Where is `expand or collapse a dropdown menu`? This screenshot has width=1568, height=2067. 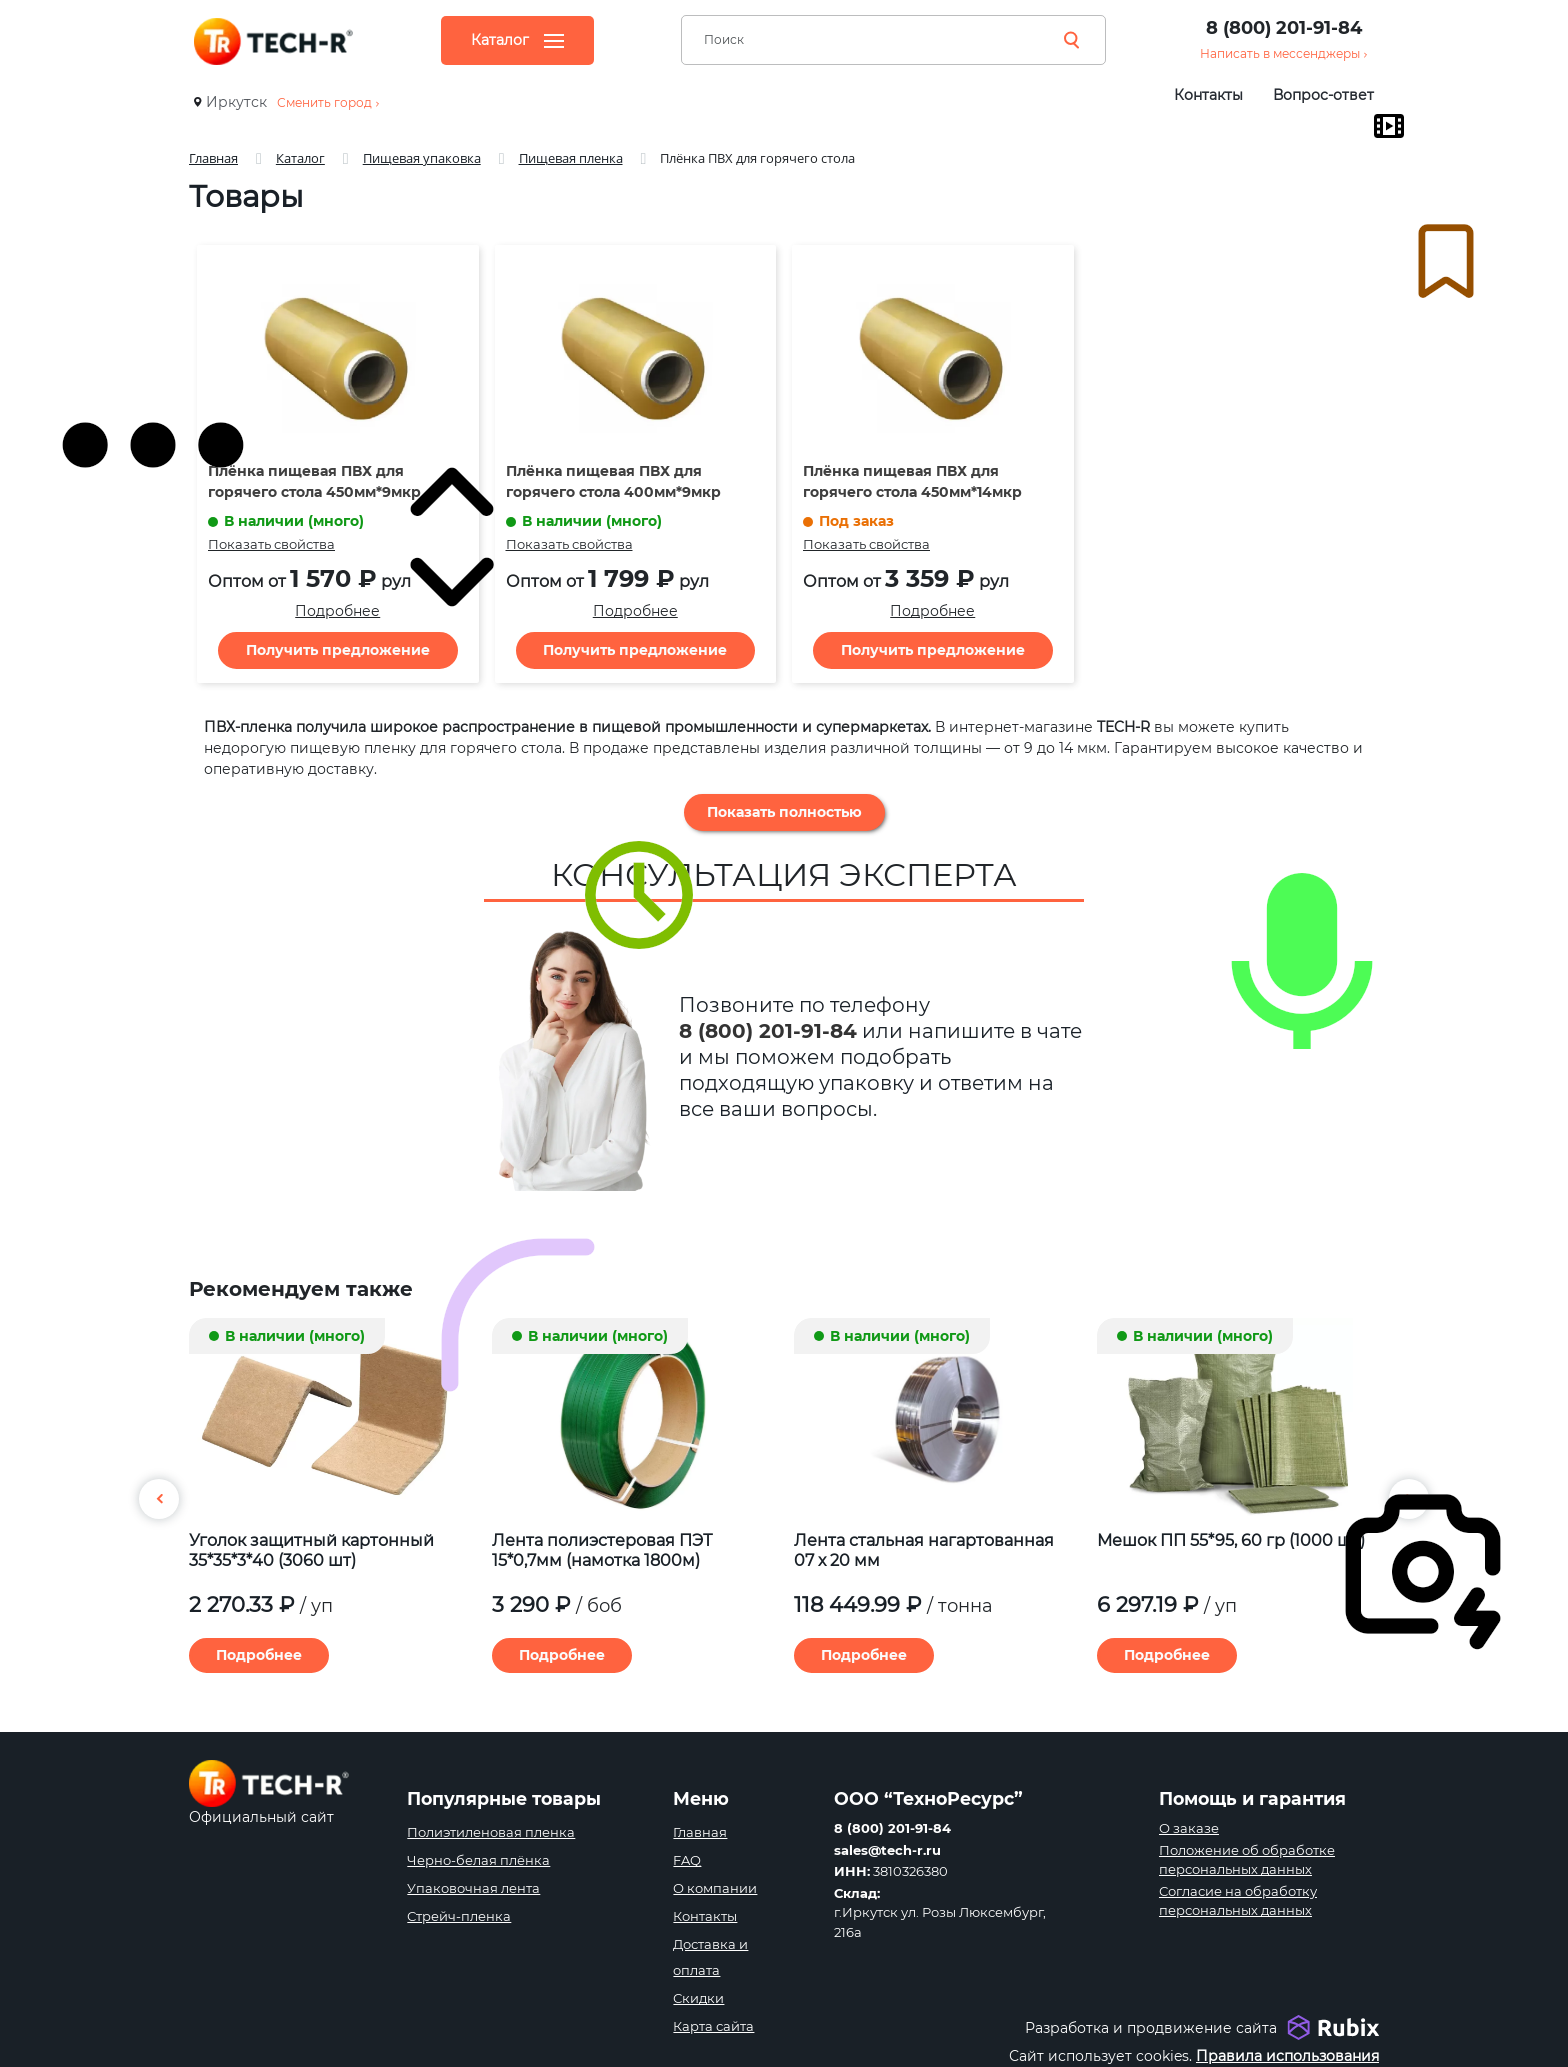 expand or collapse a dropdown menu is located at coordinates (452, 537).